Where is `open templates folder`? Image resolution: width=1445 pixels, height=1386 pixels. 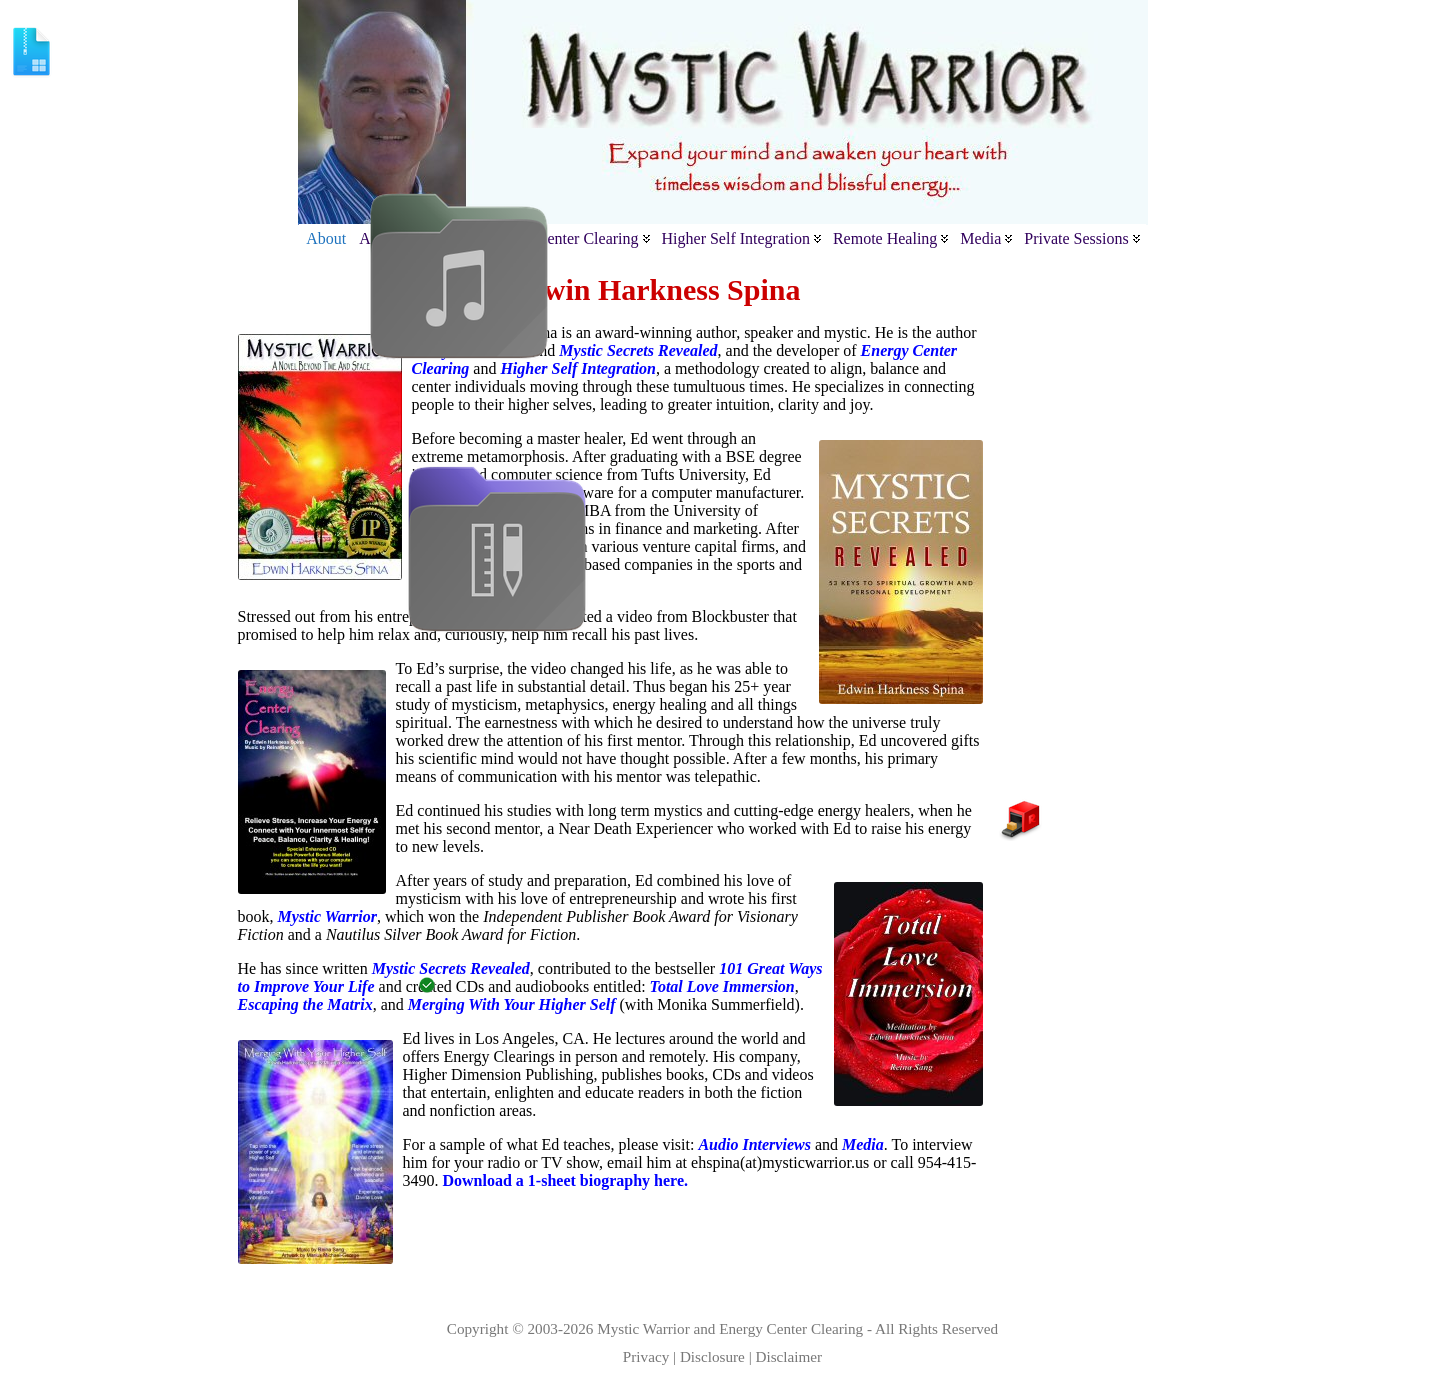
open templates folder is located at coordinates (497, 549).